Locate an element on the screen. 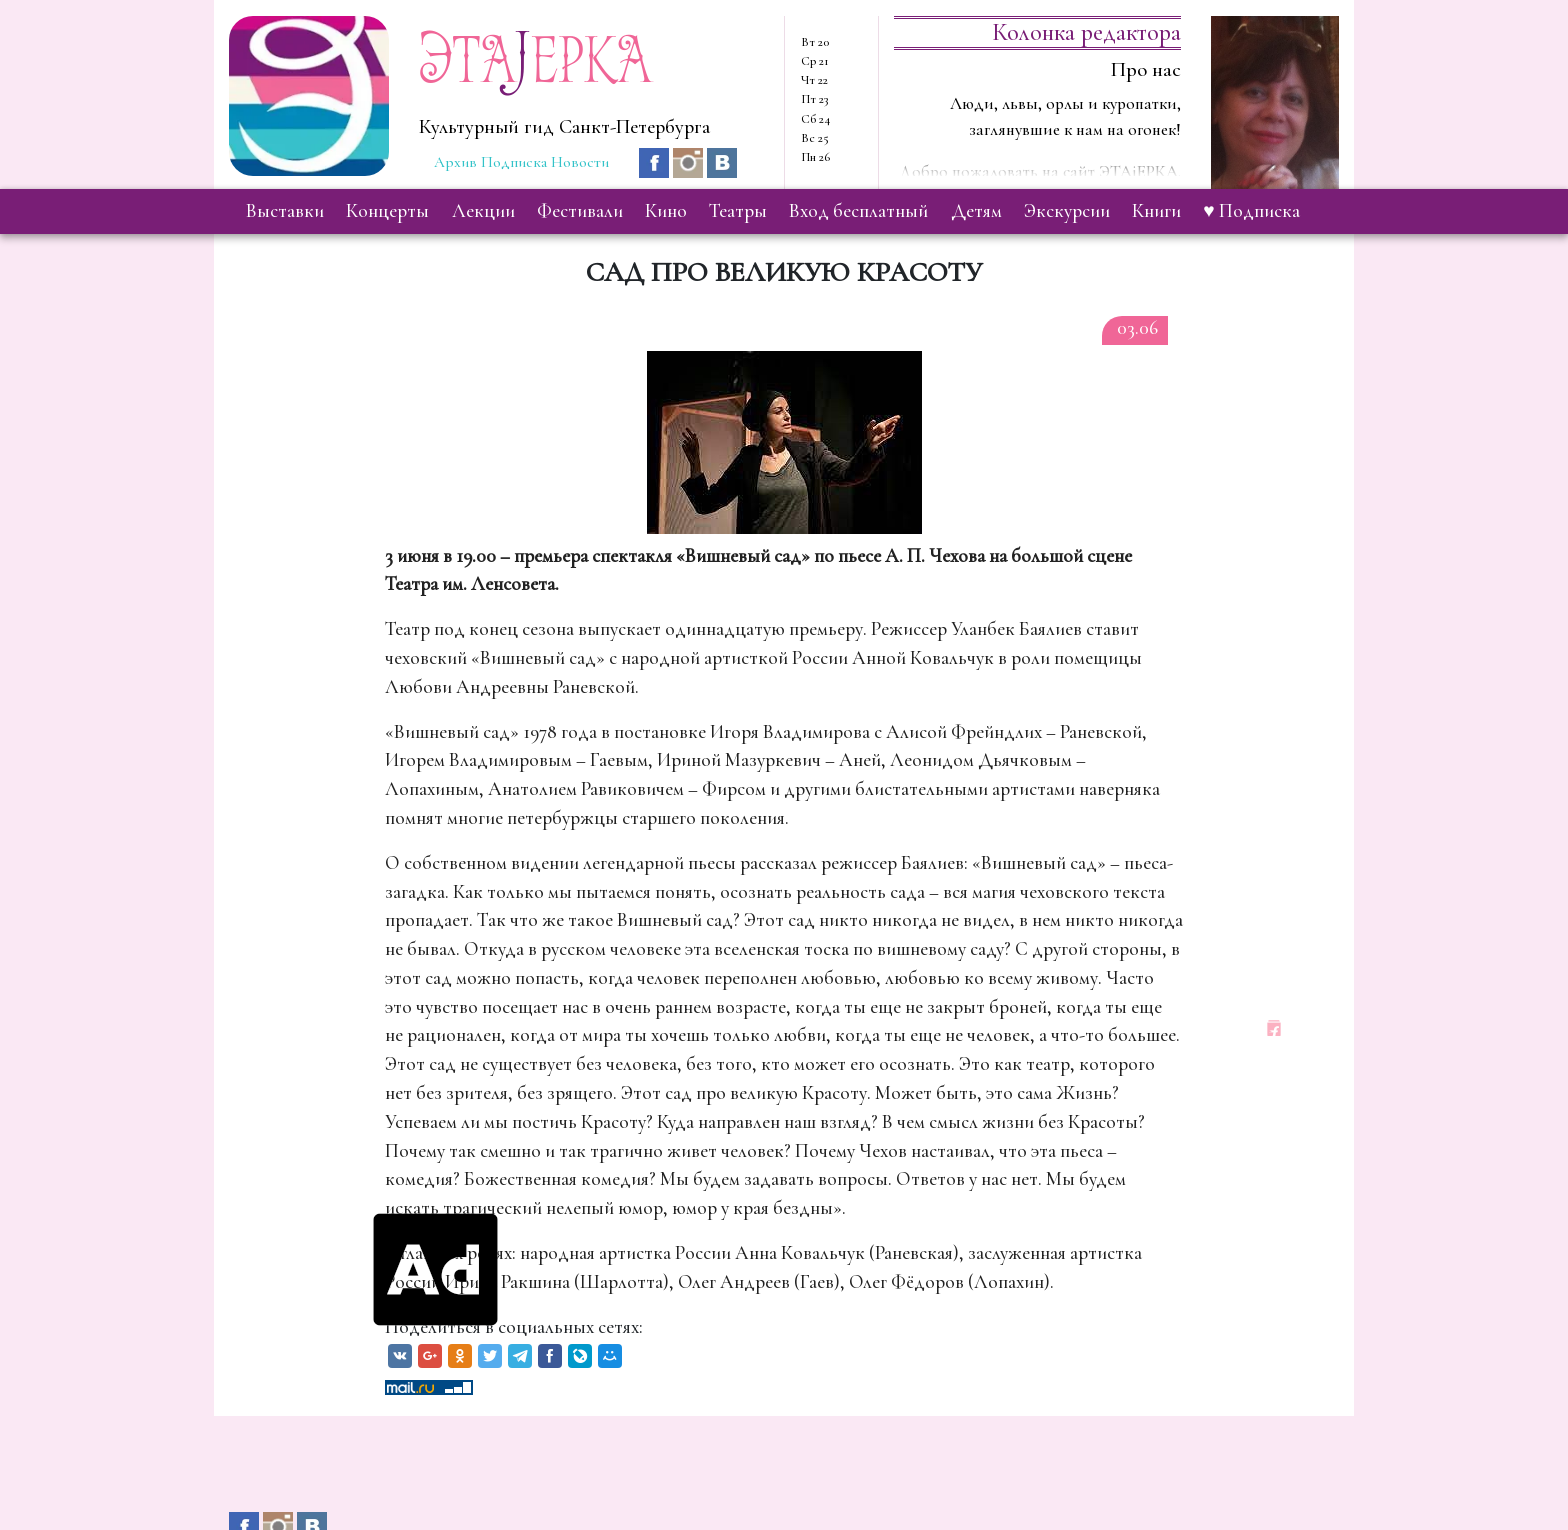  indicates sponsored or promotional content is located at coordinates (435, 1269).